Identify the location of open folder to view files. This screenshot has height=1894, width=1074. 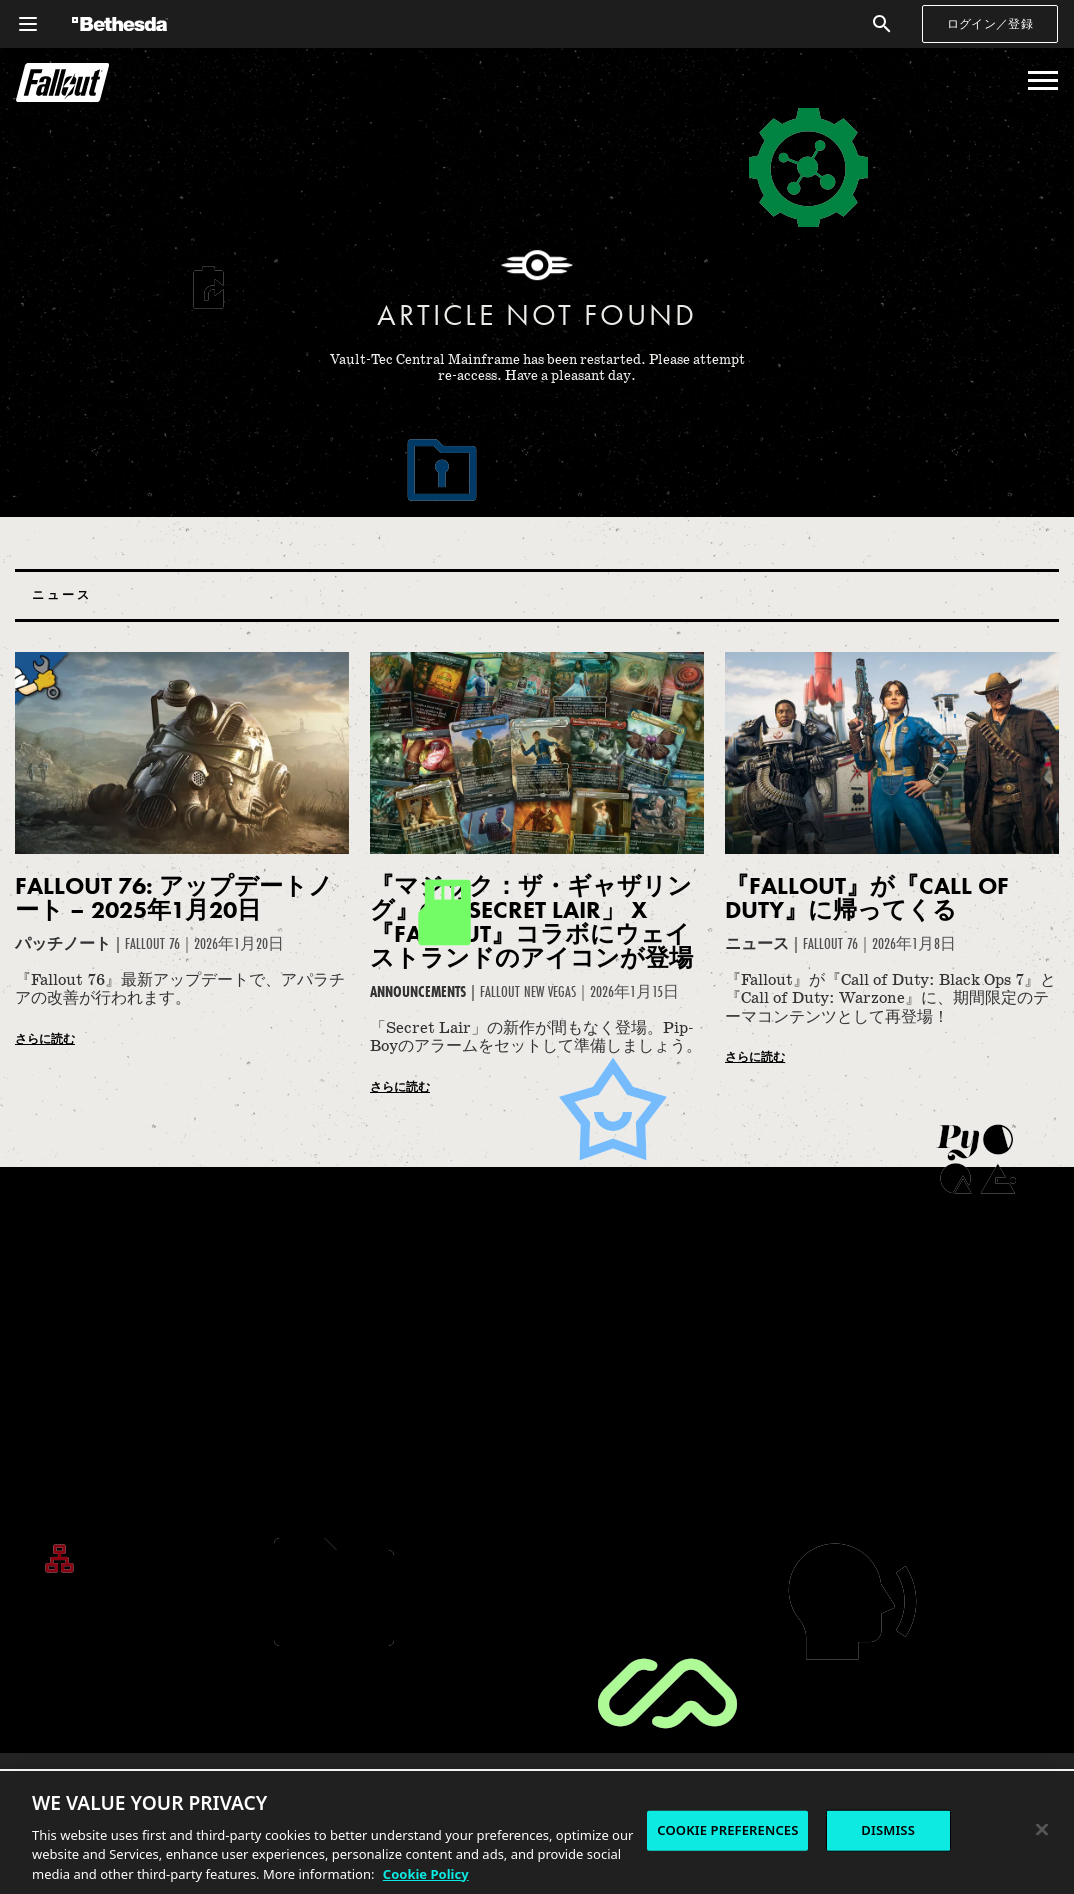
(334, 1592).